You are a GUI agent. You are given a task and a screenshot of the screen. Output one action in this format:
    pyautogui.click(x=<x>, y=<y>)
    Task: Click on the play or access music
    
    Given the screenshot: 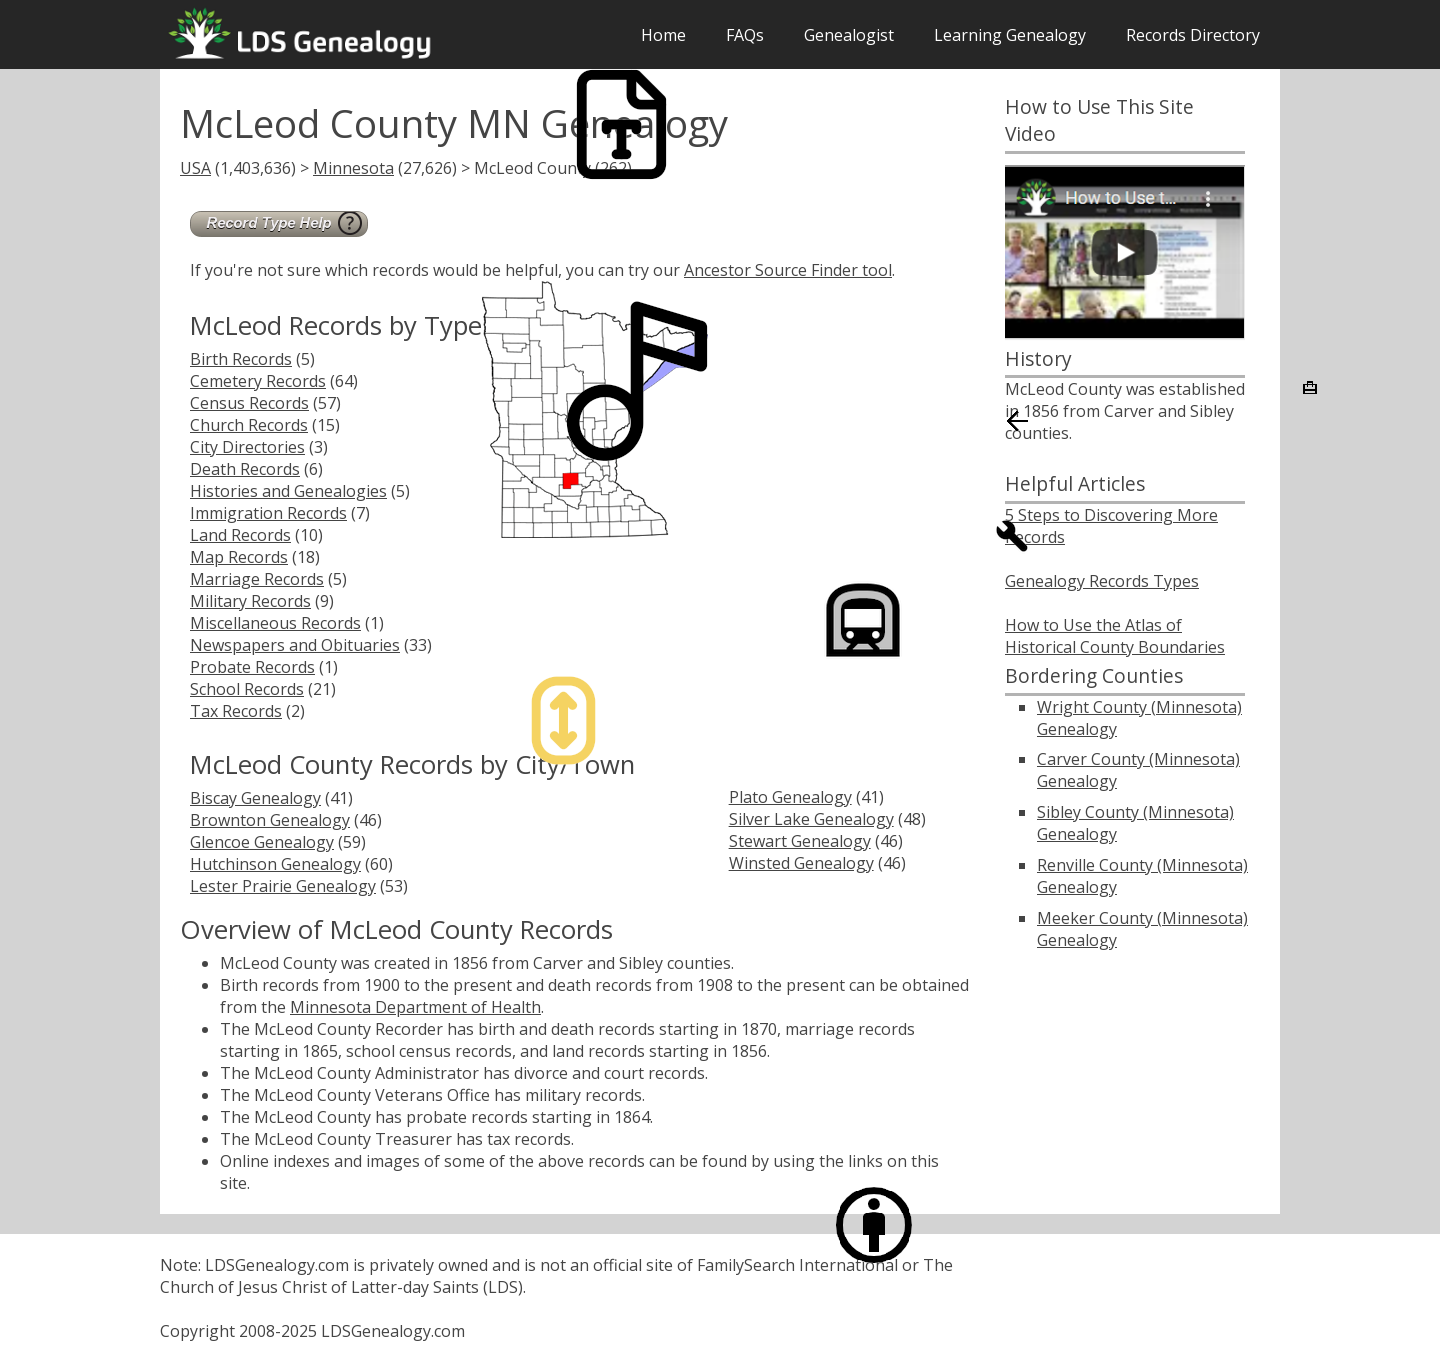 What is the action you would take?
    pyautogui.click(x=637, y=378)
    